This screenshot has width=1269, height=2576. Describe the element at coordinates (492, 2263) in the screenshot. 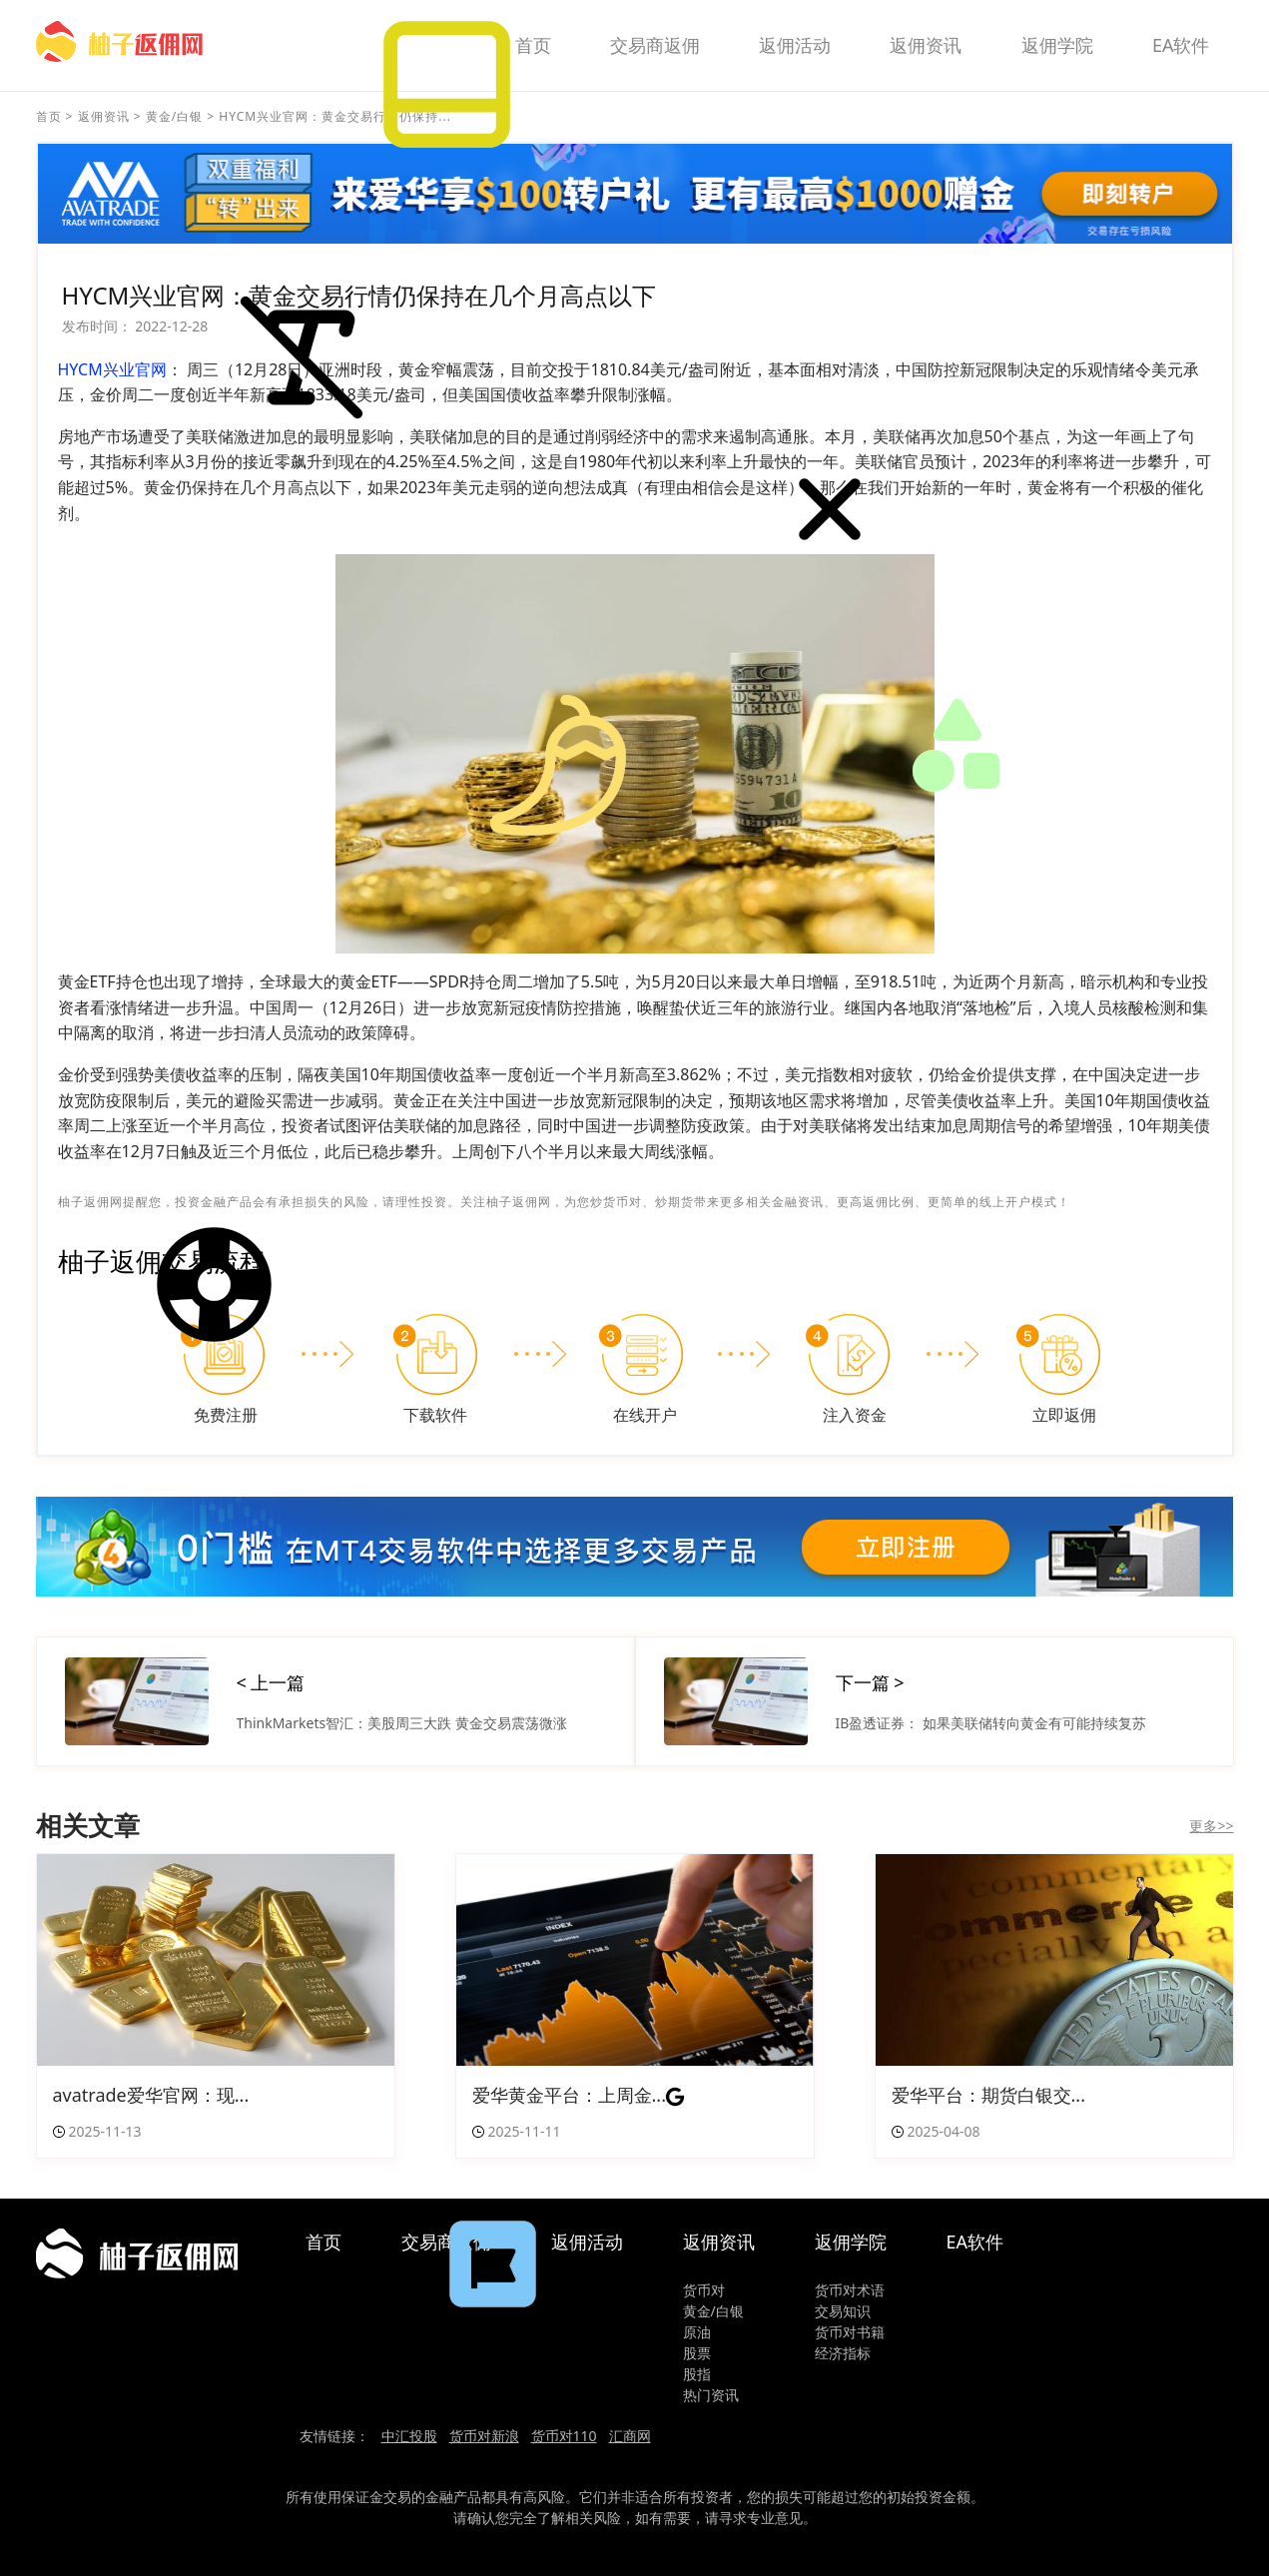

I see `font awesome brand logo` at that location.